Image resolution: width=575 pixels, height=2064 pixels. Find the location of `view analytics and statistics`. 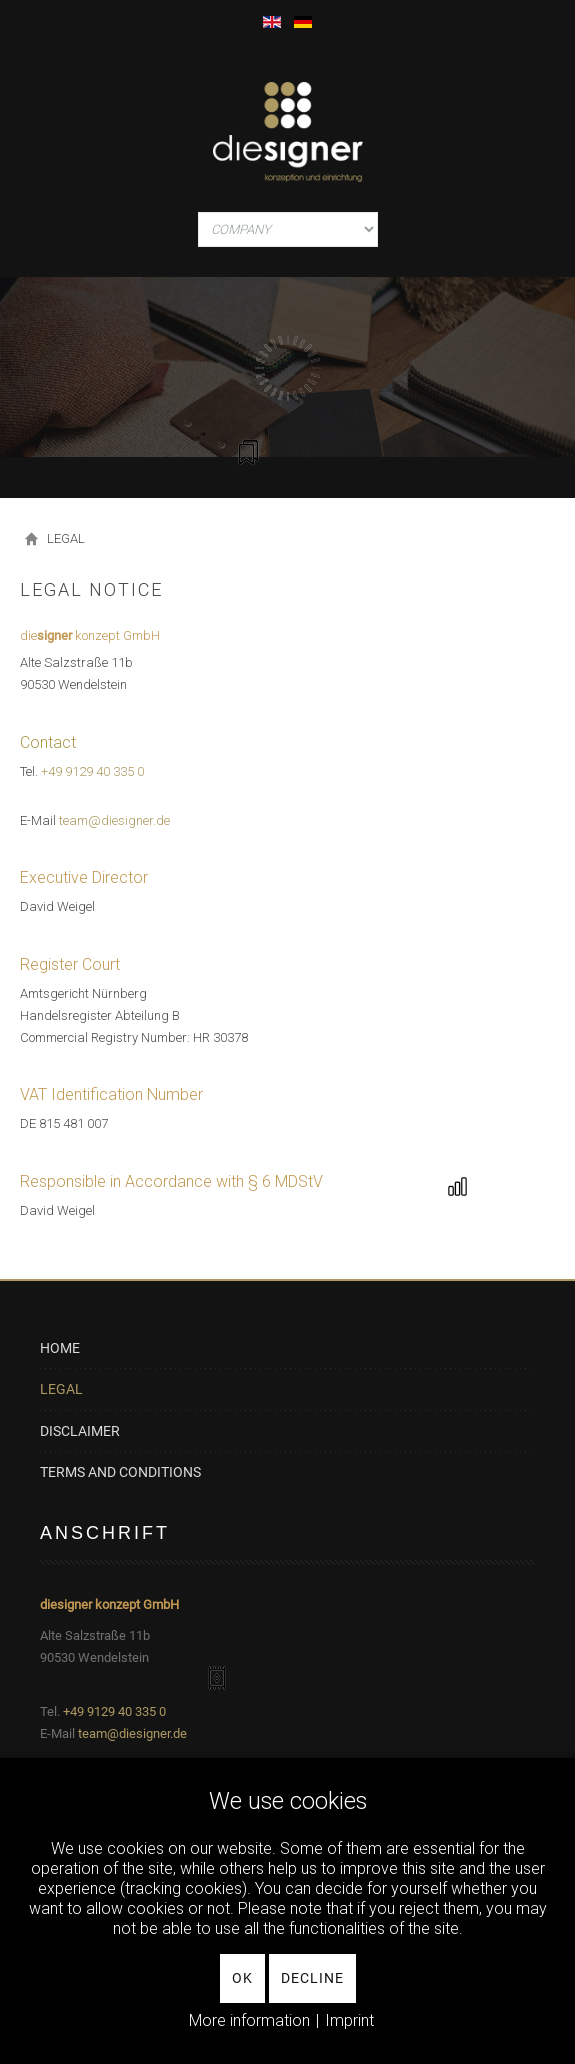

view analytics and statistics is located at coordinates (457, 1186).